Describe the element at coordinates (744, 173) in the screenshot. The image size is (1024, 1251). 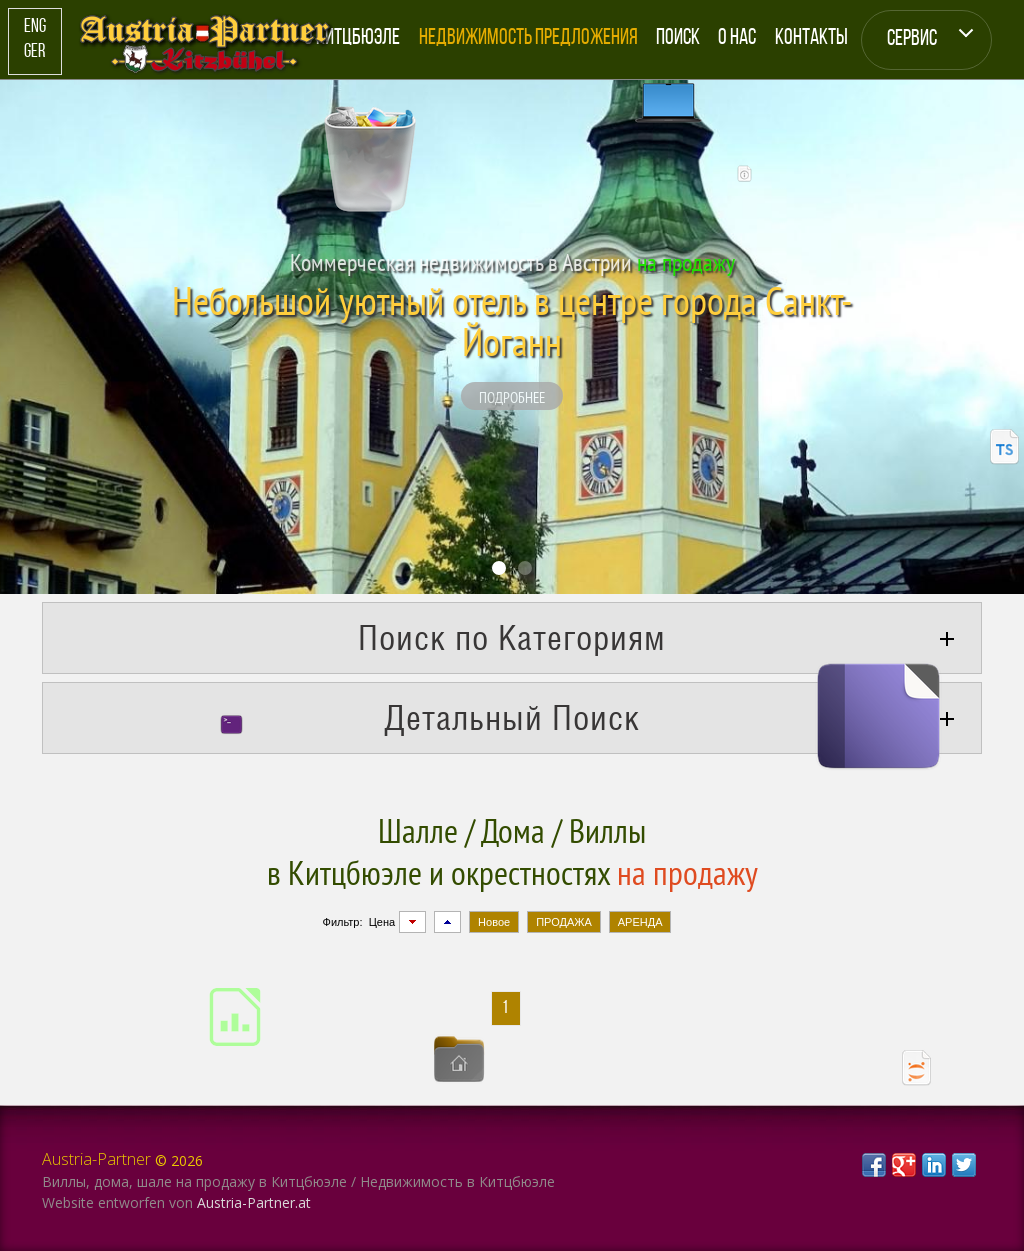
I see `view the readme documentation file` at that location.